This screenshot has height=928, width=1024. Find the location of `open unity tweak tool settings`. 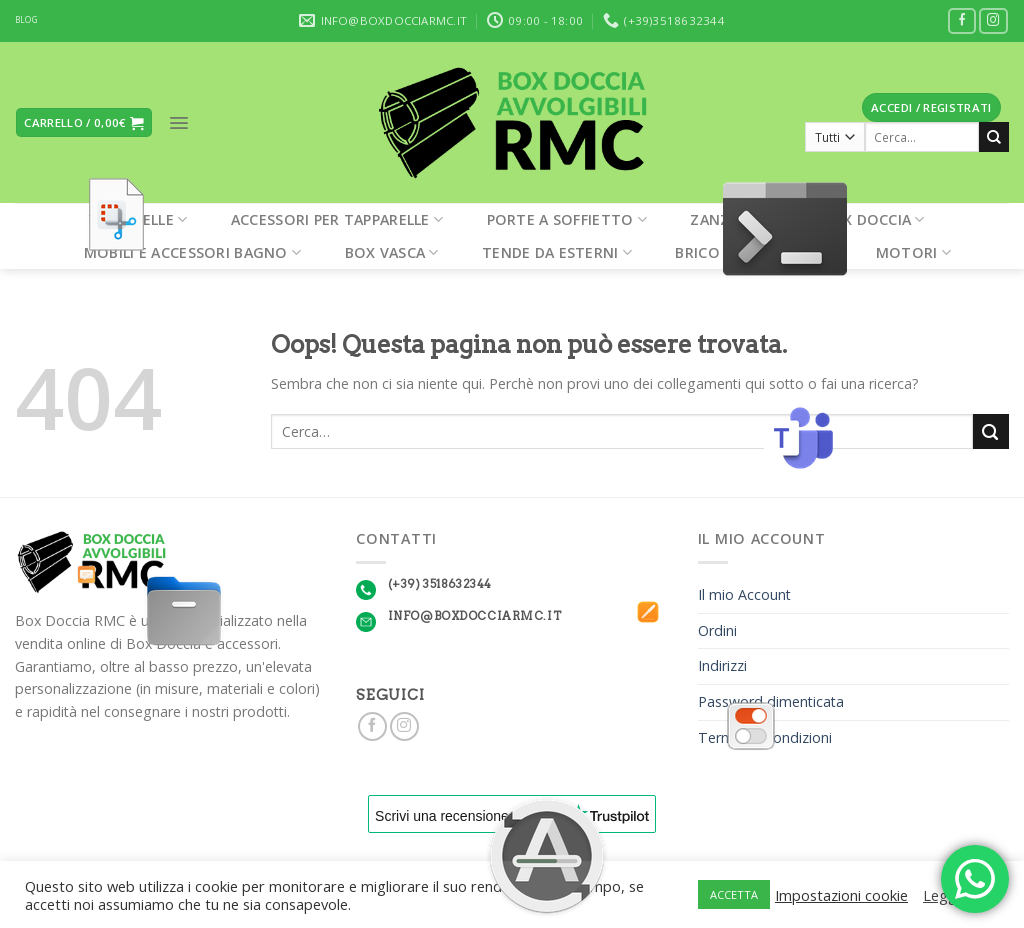

open unity tweak tool settings is located at coordinates (751, 726).